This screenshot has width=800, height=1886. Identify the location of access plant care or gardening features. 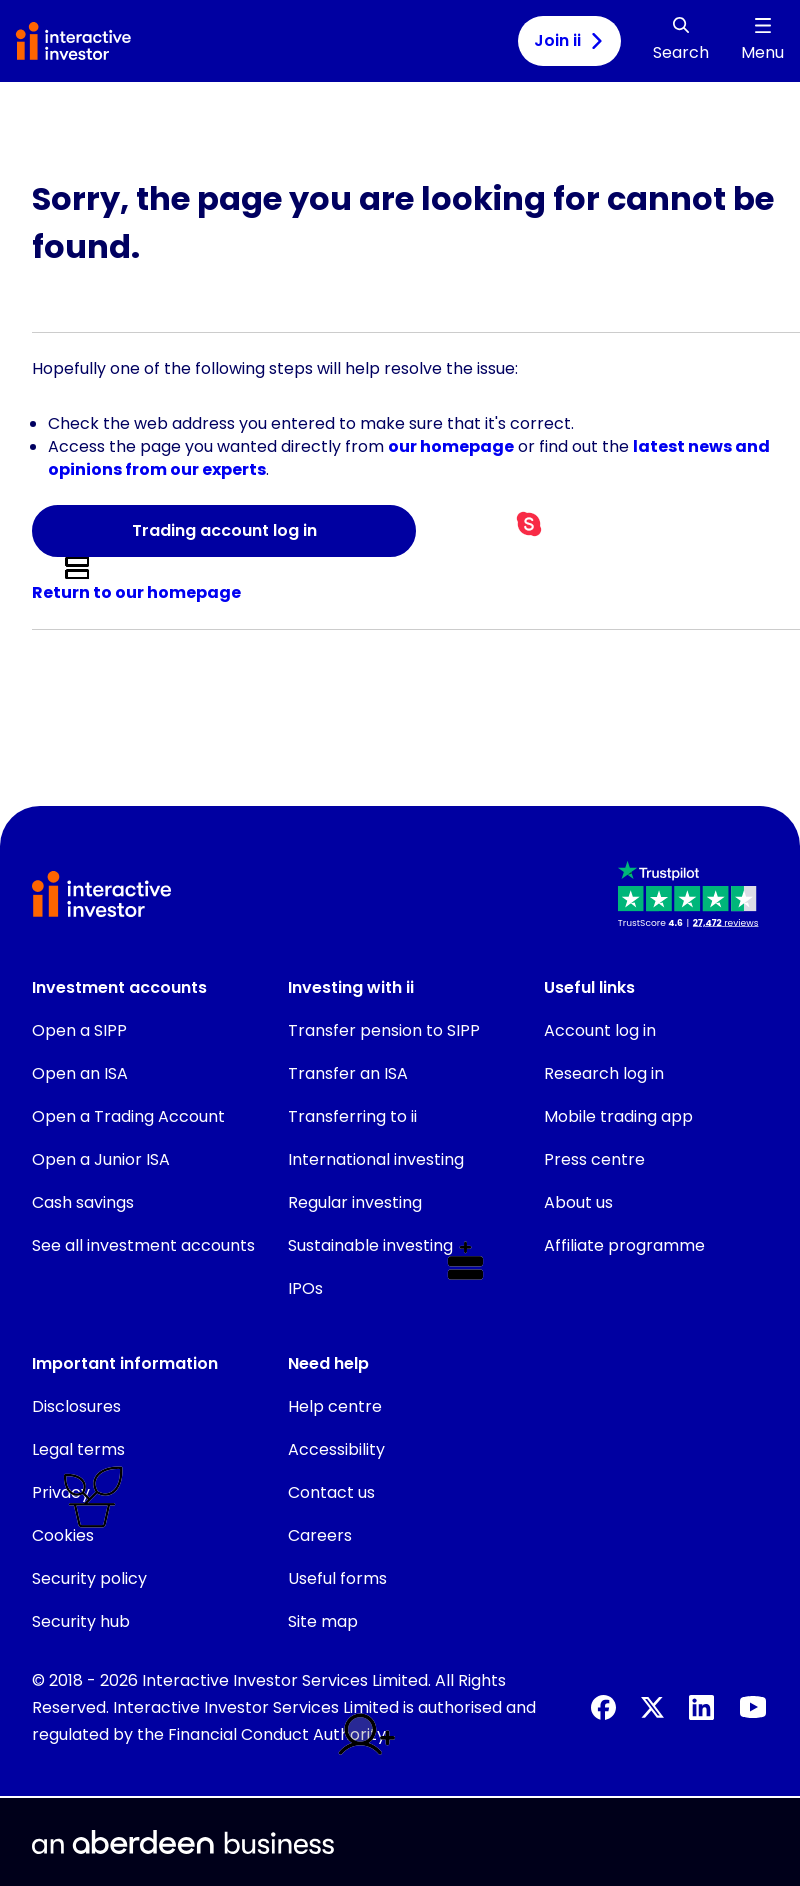
(92, 1497).